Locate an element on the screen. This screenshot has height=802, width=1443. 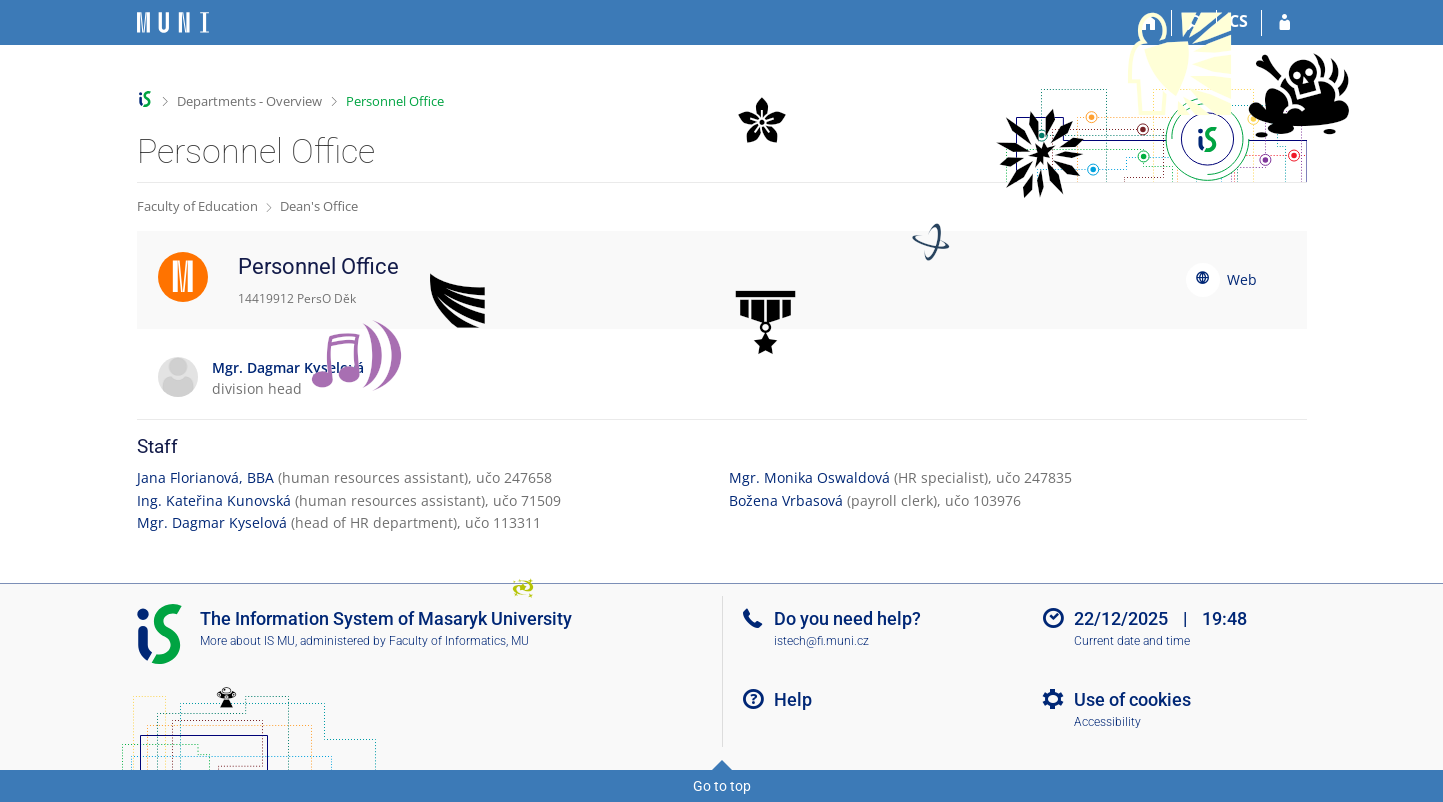
activate special ability or power-up is located at coordinates (523, 588).